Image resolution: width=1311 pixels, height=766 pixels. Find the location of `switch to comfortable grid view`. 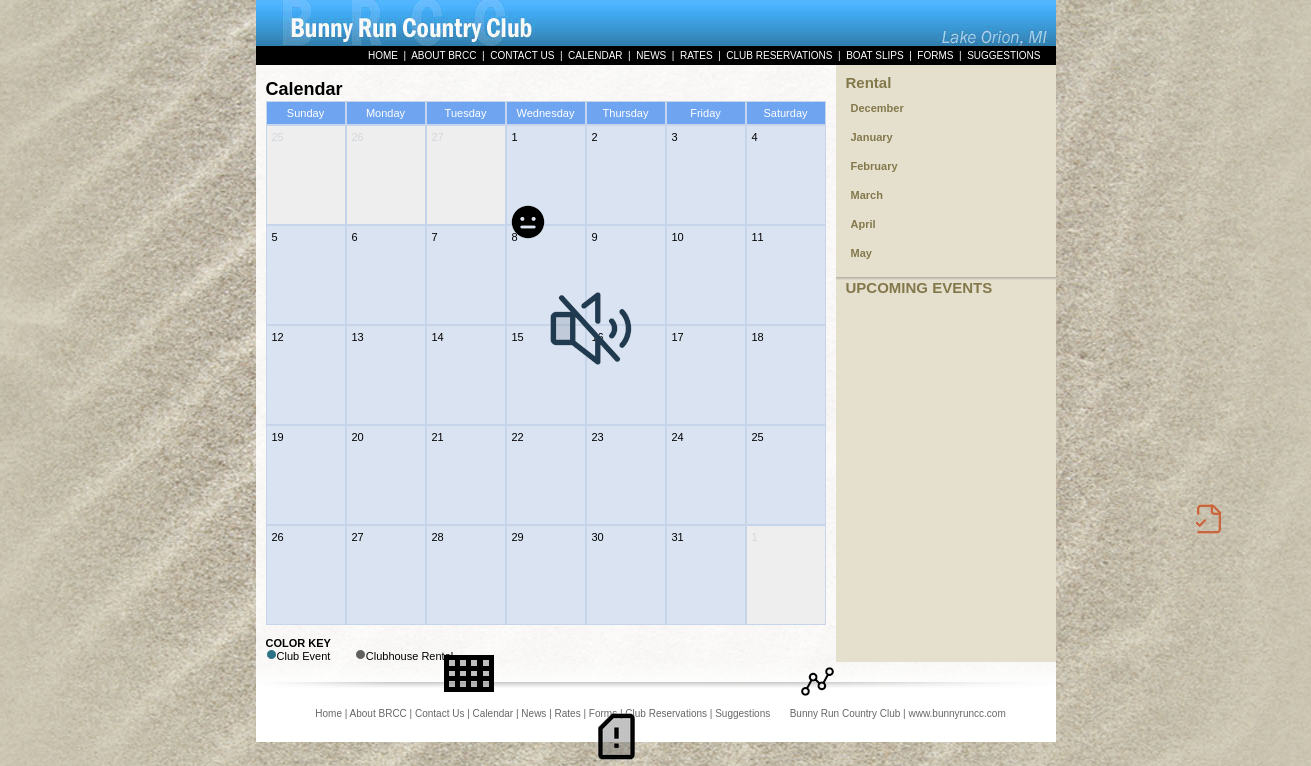

switch to comfortable grid view is located at coordinates (467, 673).